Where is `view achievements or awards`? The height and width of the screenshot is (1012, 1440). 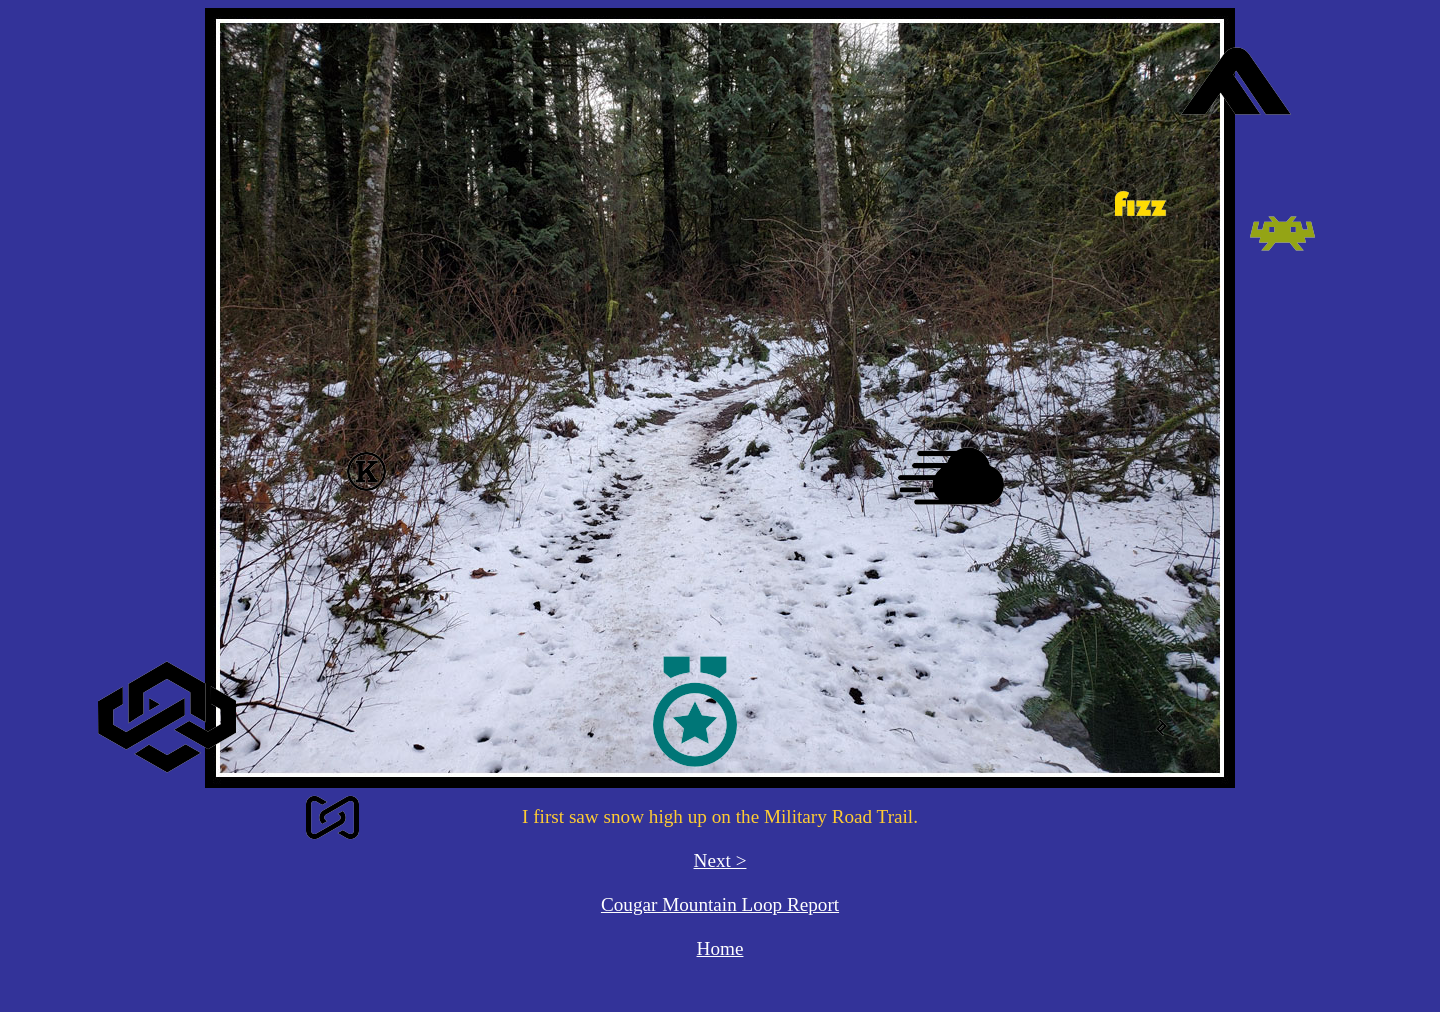 view achievements or awards is located at coordinates (695, 709).